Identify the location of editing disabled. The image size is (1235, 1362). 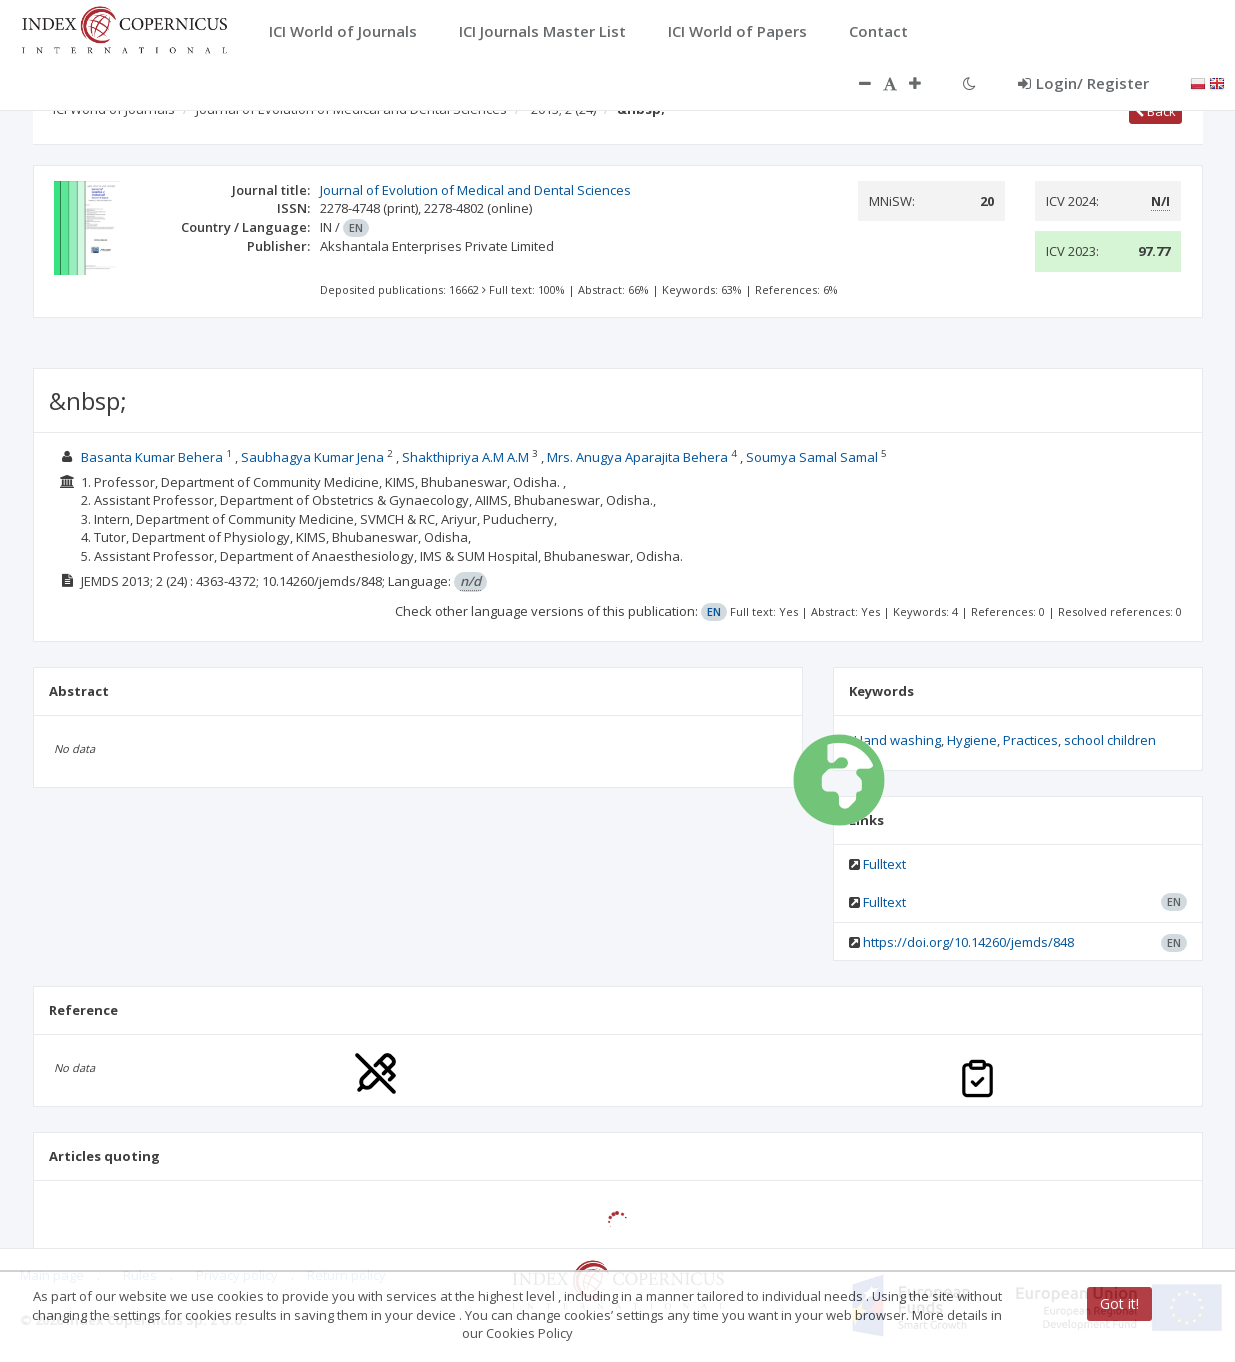
(375, 1073).